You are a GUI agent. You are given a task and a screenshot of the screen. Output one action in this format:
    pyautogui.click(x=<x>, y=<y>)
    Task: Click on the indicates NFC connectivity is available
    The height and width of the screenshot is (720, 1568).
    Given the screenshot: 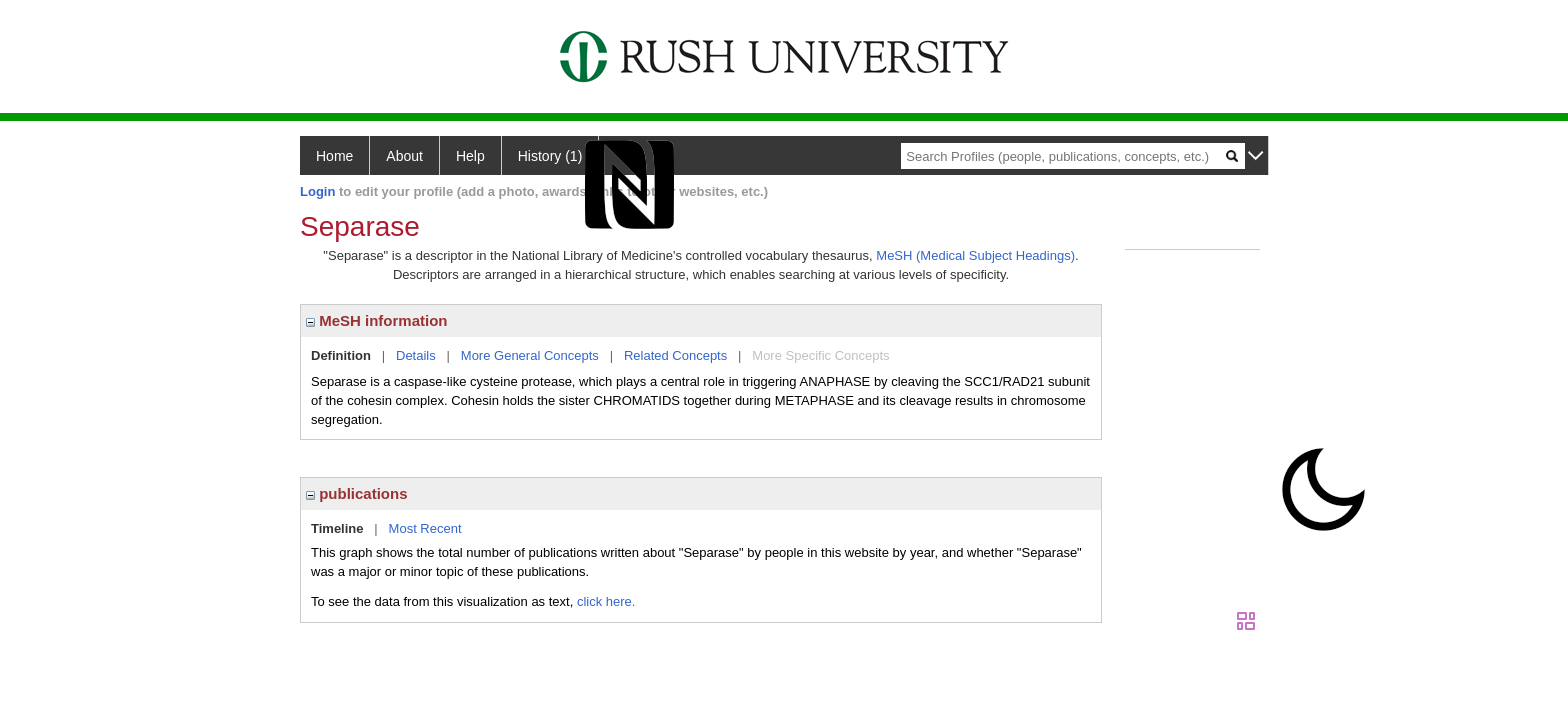 What is the action you would take?
    pyautogui.click(x=629, y=184)
    